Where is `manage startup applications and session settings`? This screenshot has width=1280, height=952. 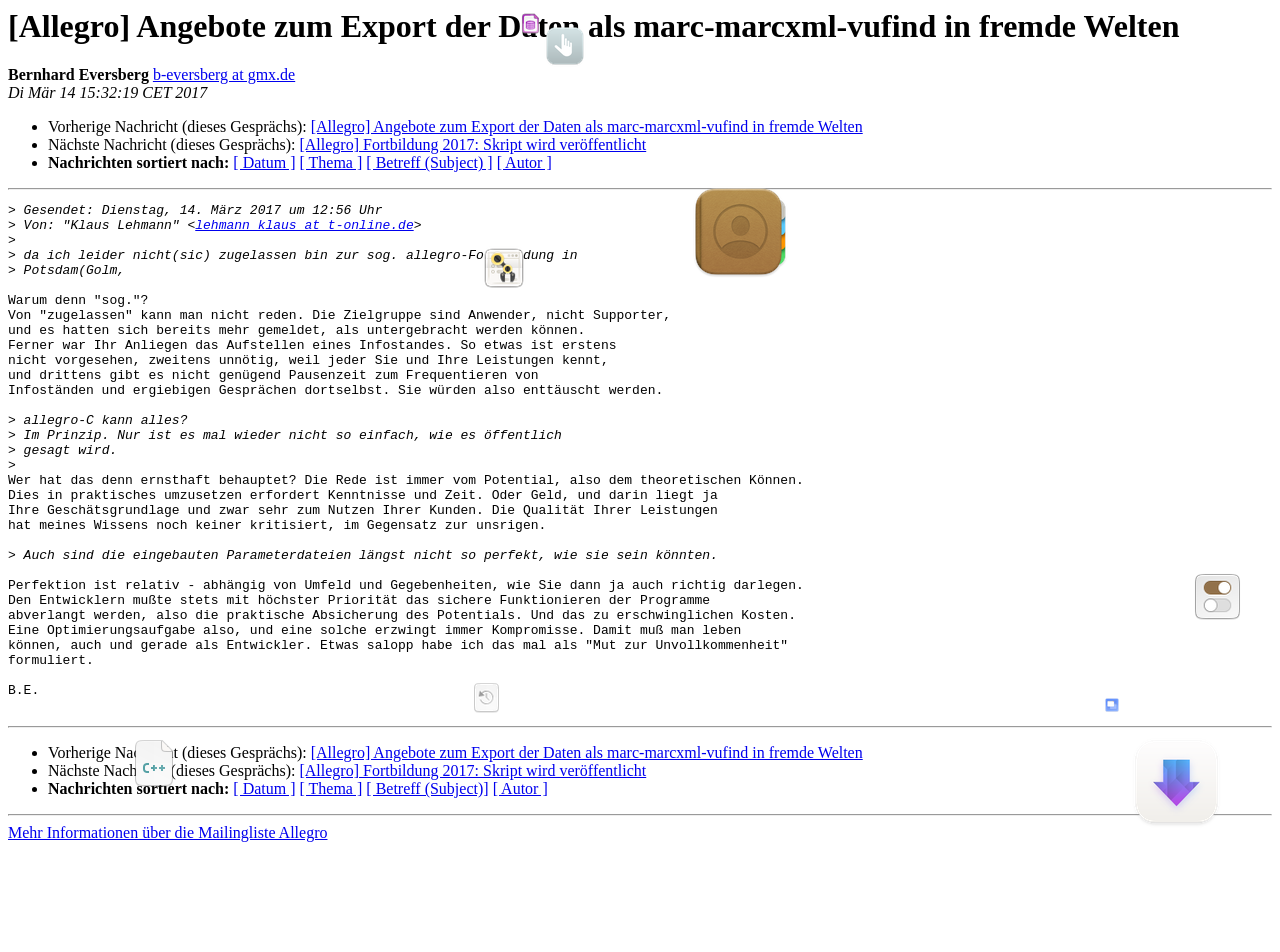
manage startup applications and session settings is located at coordinates (1112, 705).